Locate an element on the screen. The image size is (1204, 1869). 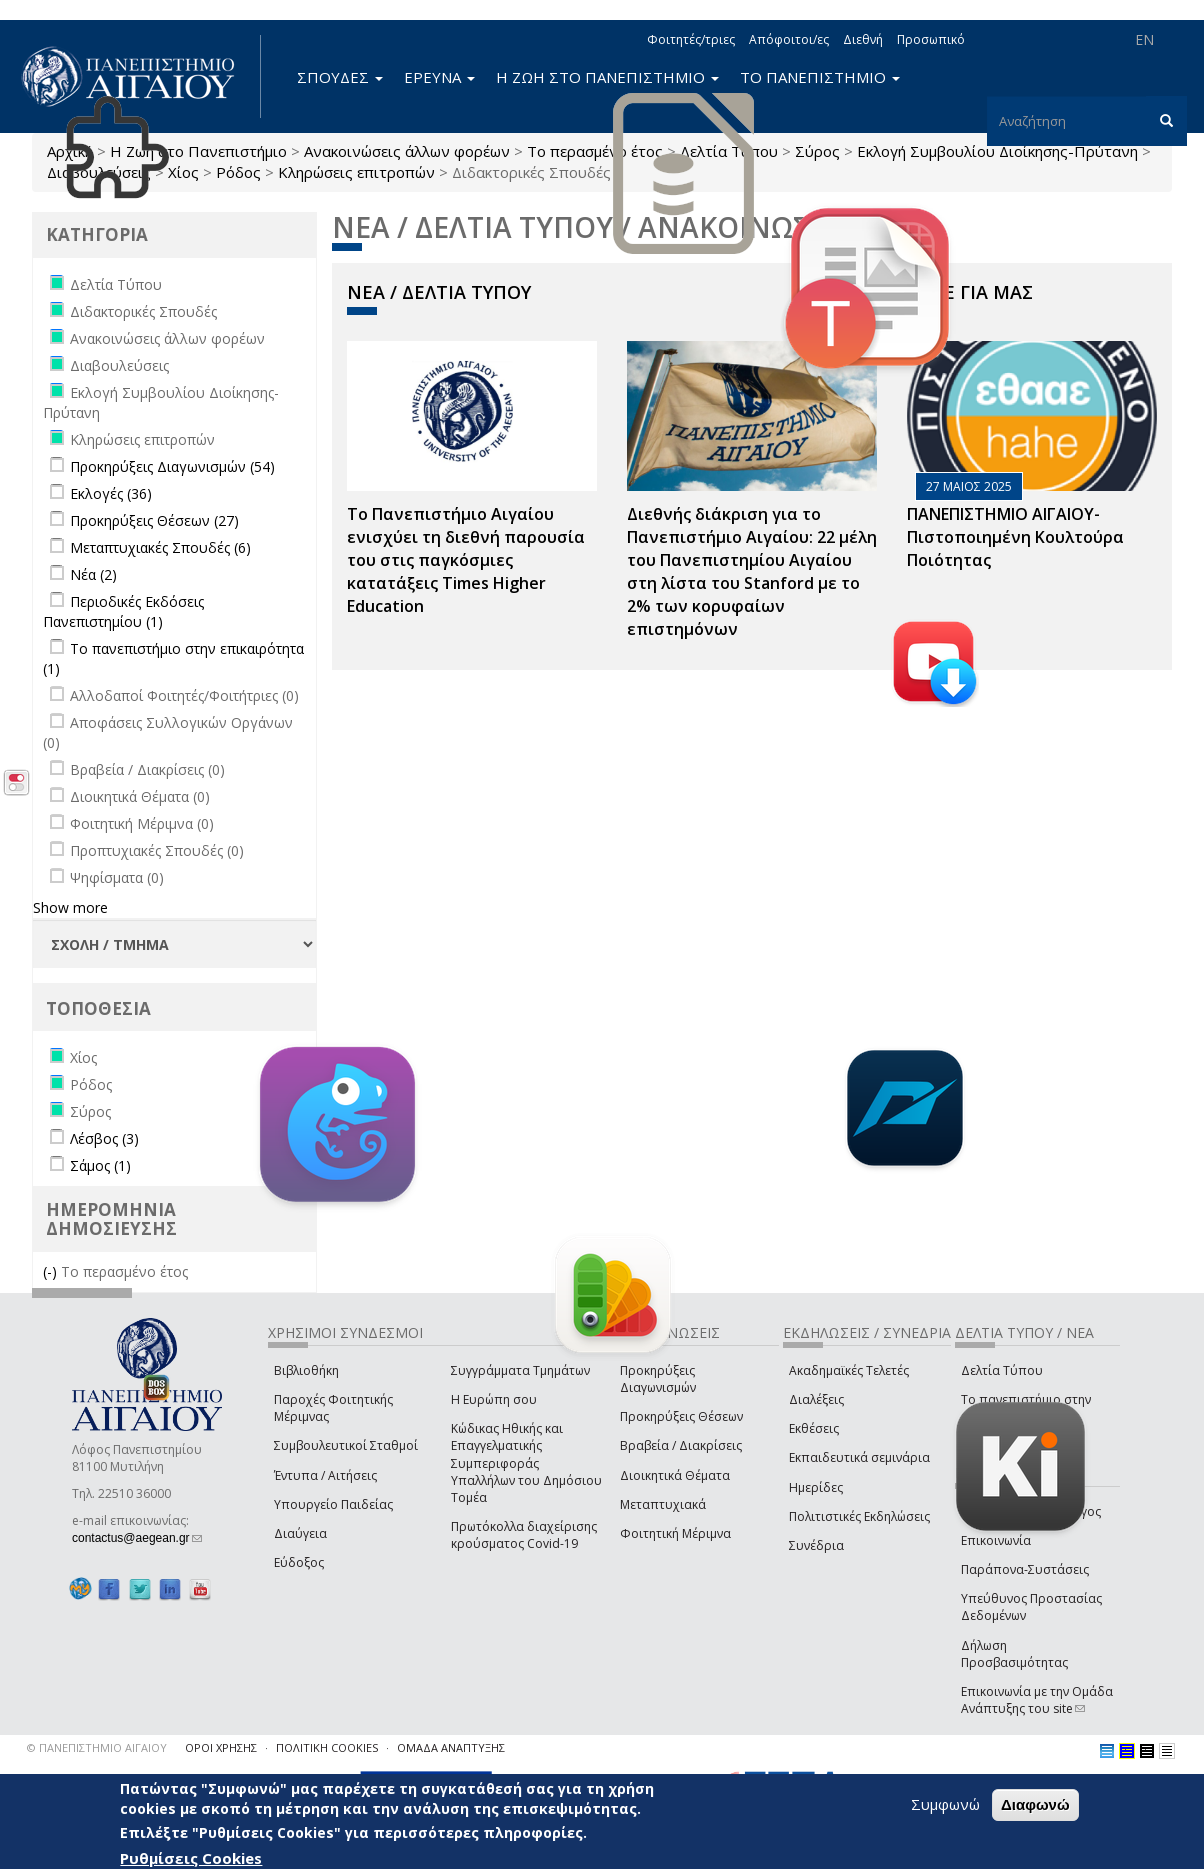
open FreeOffice TextMaker word processor is located at coordinates (870, 287).